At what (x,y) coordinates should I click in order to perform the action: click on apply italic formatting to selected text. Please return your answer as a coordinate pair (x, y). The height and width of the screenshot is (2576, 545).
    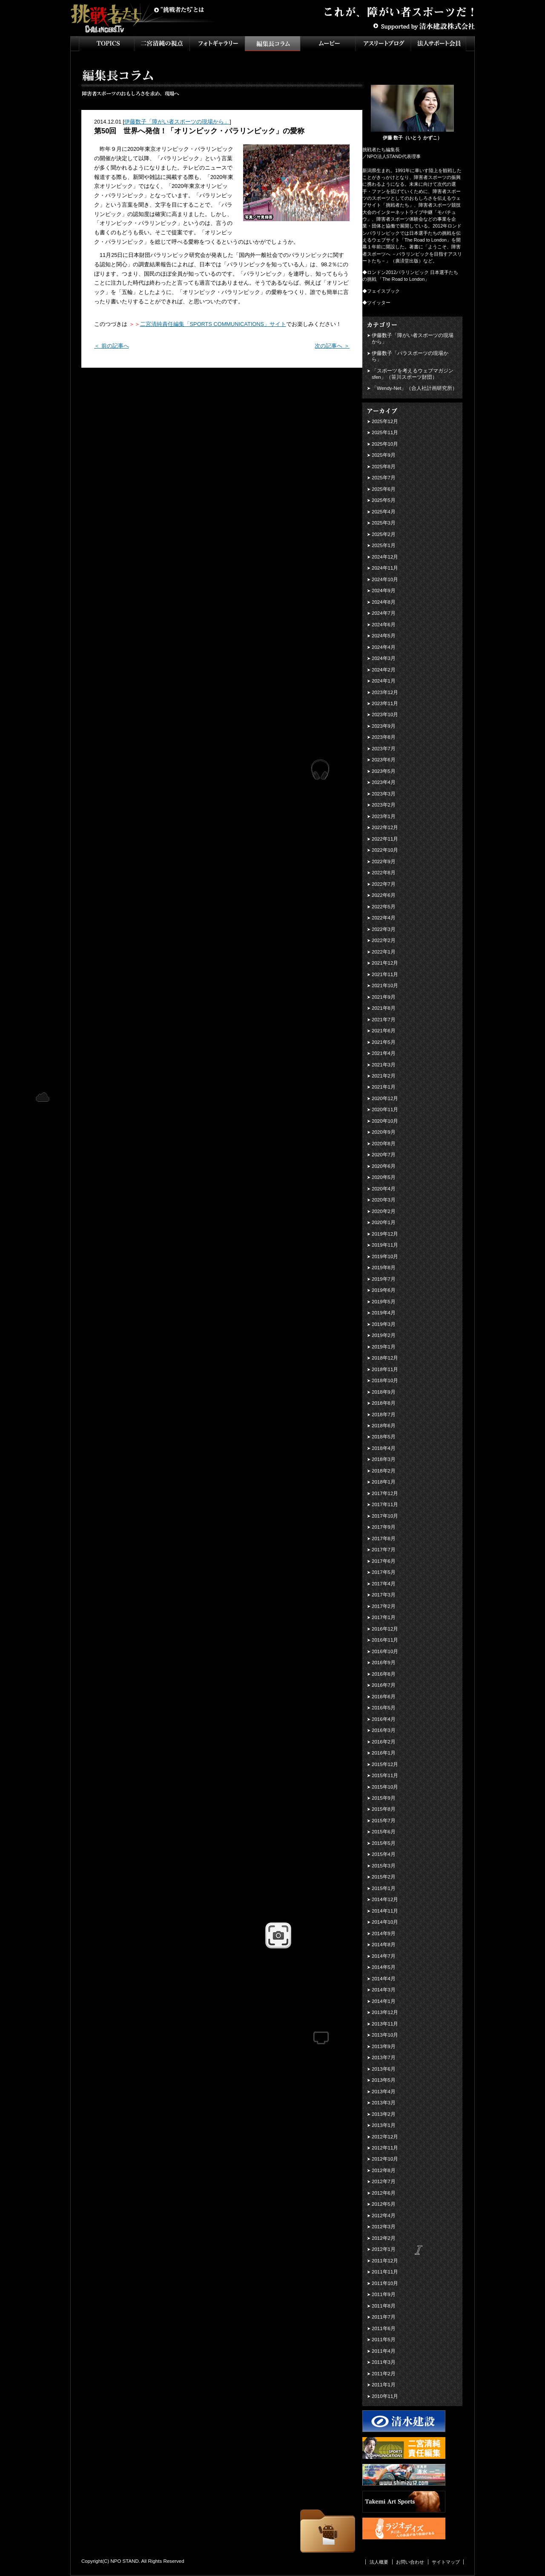
    Looking at the image, I should click on (419, 2250).